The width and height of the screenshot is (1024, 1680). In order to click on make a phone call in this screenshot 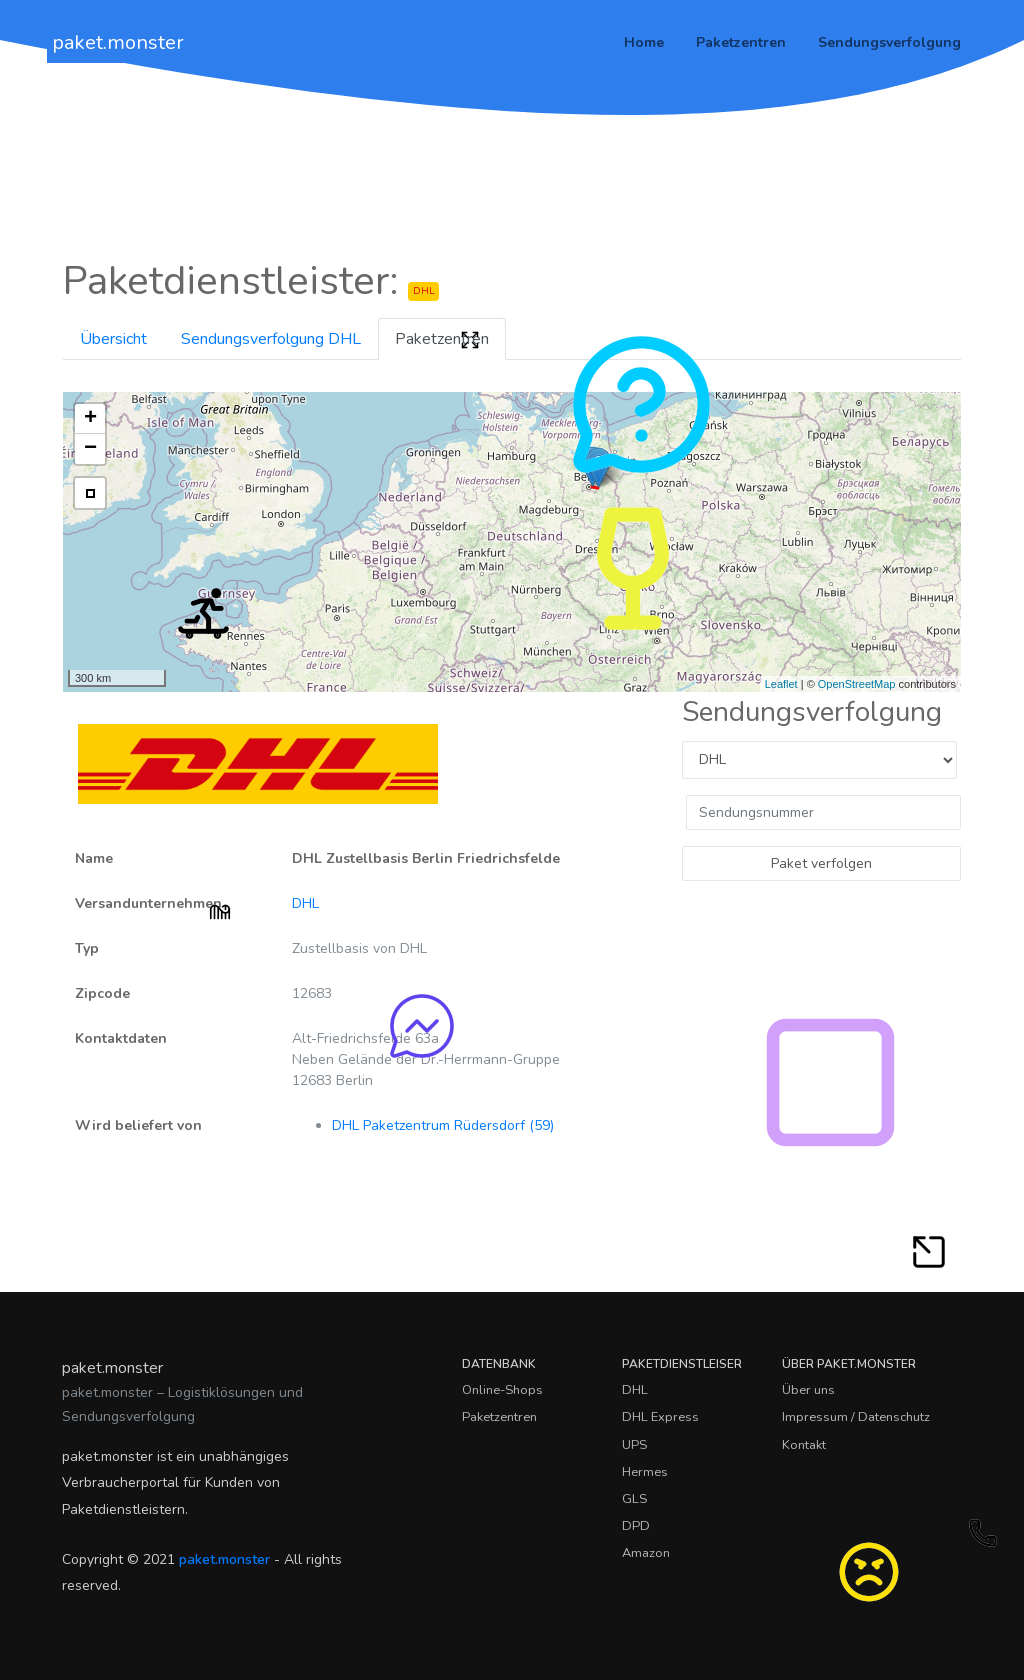, I will do `click(983, 1533)`.